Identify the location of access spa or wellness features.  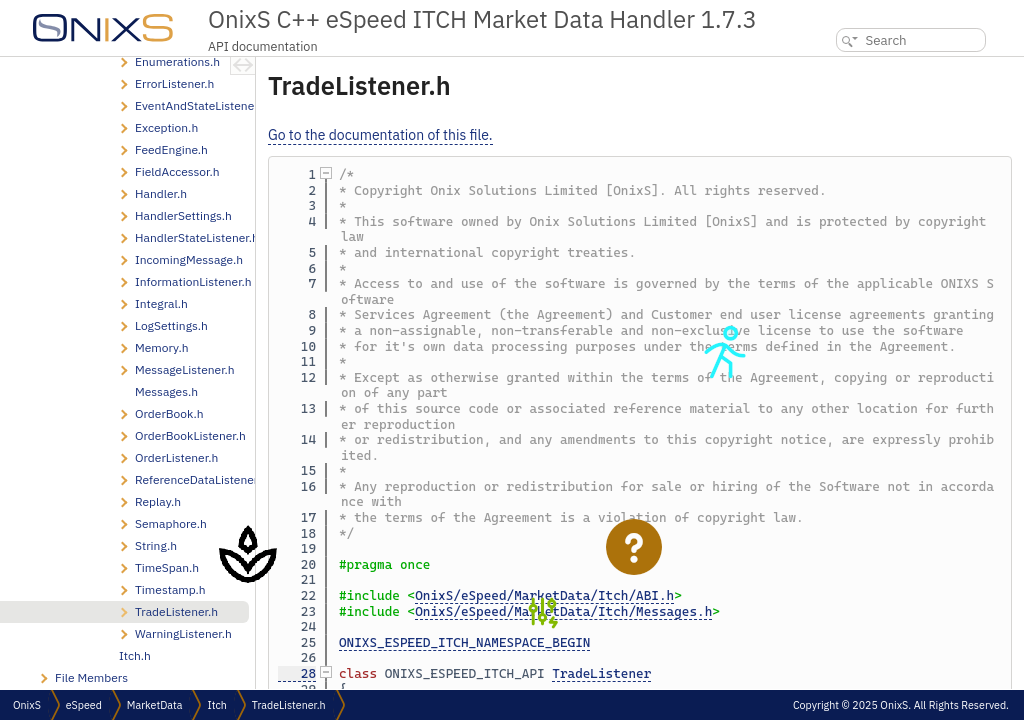
(248, 554).